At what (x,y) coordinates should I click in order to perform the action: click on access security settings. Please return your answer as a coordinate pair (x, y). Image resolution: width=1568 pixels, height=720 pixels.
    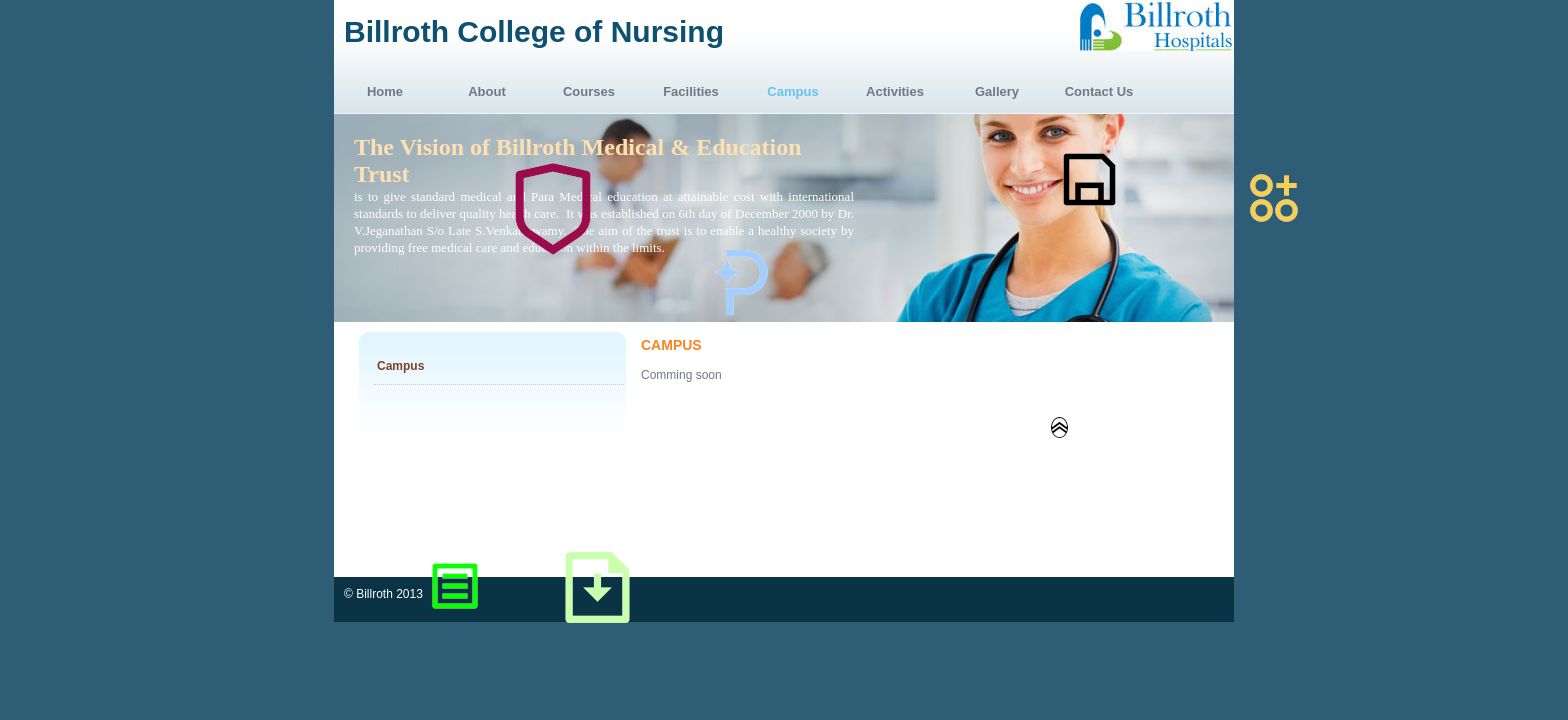
    Looking at the image, I should click on (553, 209).